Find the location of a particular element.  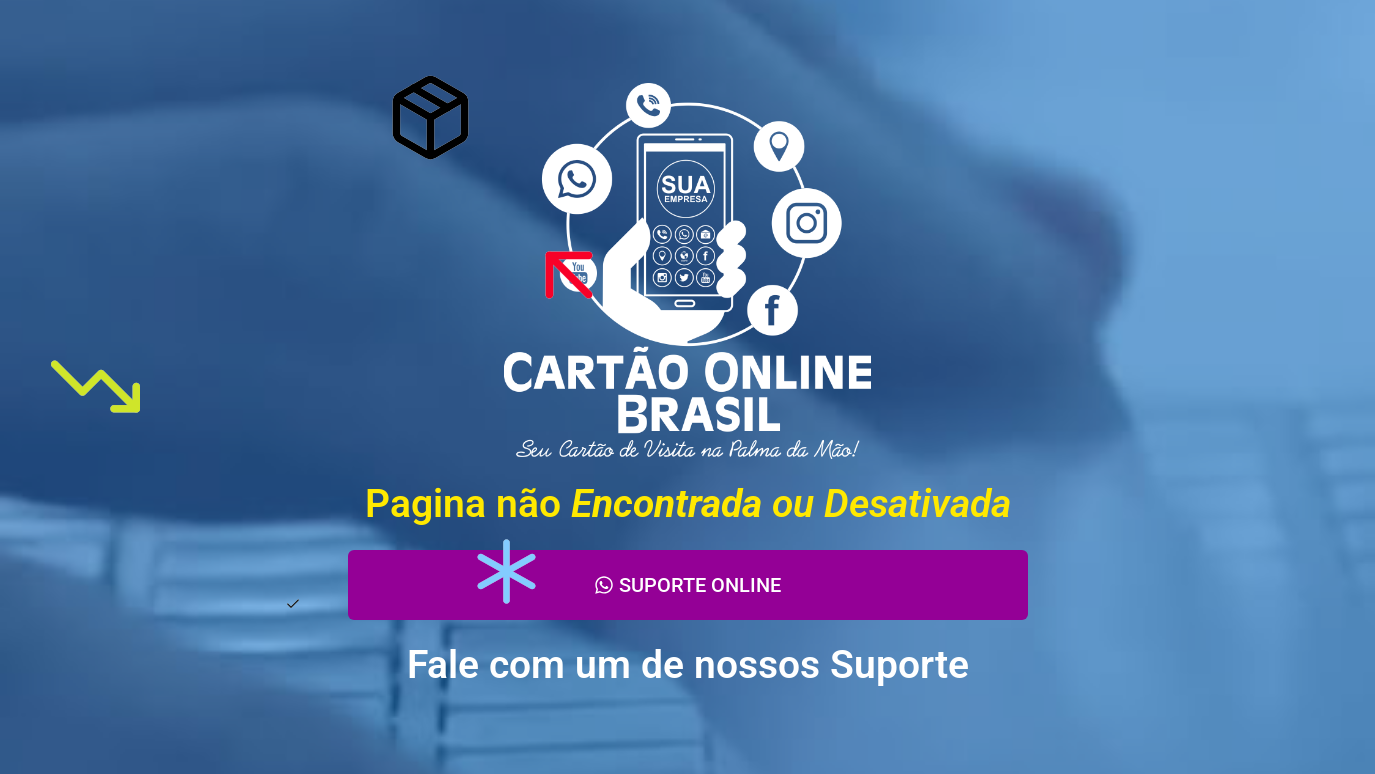

navigate back to previous screen is located at coordinates (569, 275).